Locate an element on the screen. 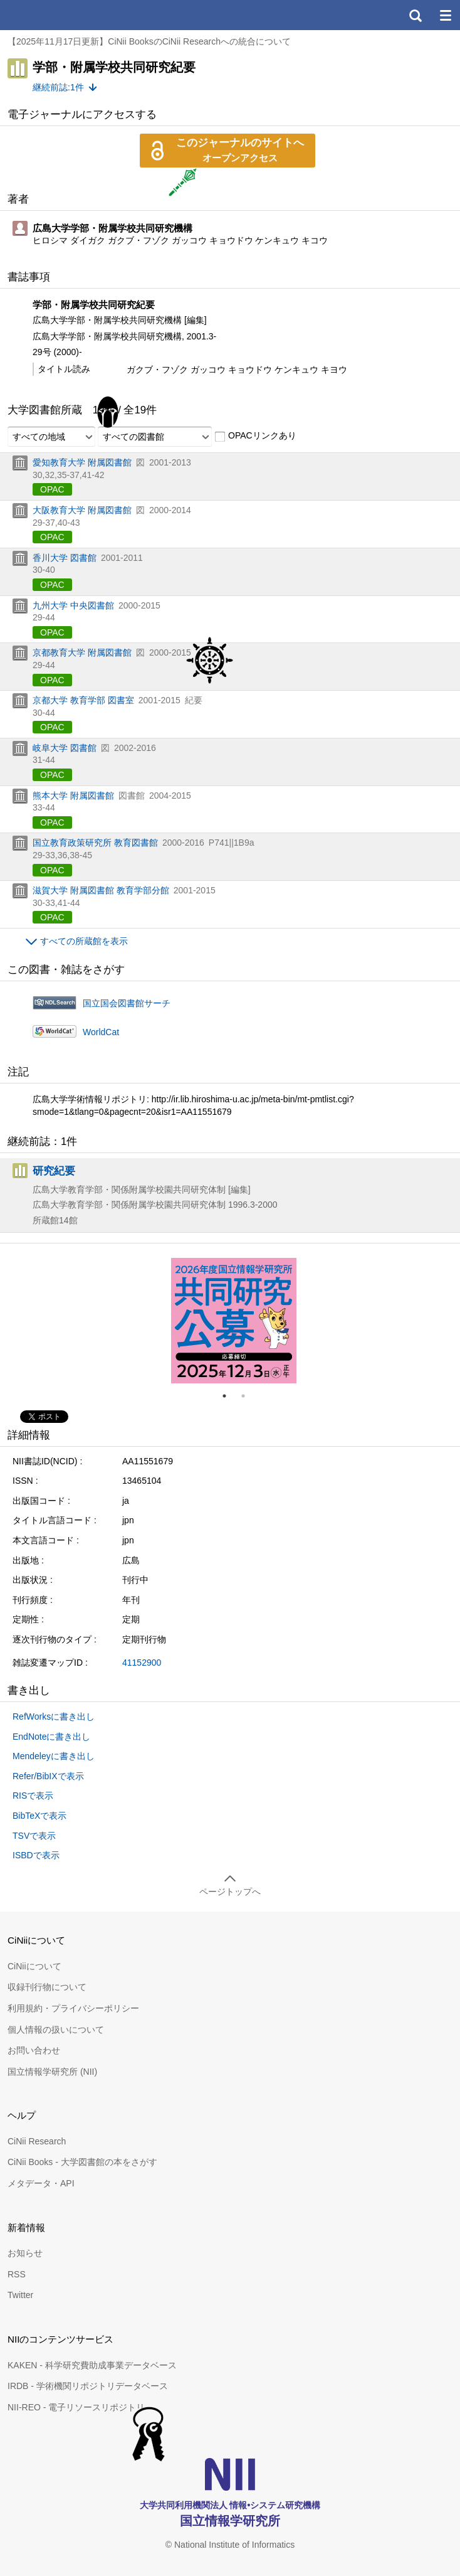 This screenshot has height=2576, width=460. access property or home management settings is located at coordinates (149, 2434).